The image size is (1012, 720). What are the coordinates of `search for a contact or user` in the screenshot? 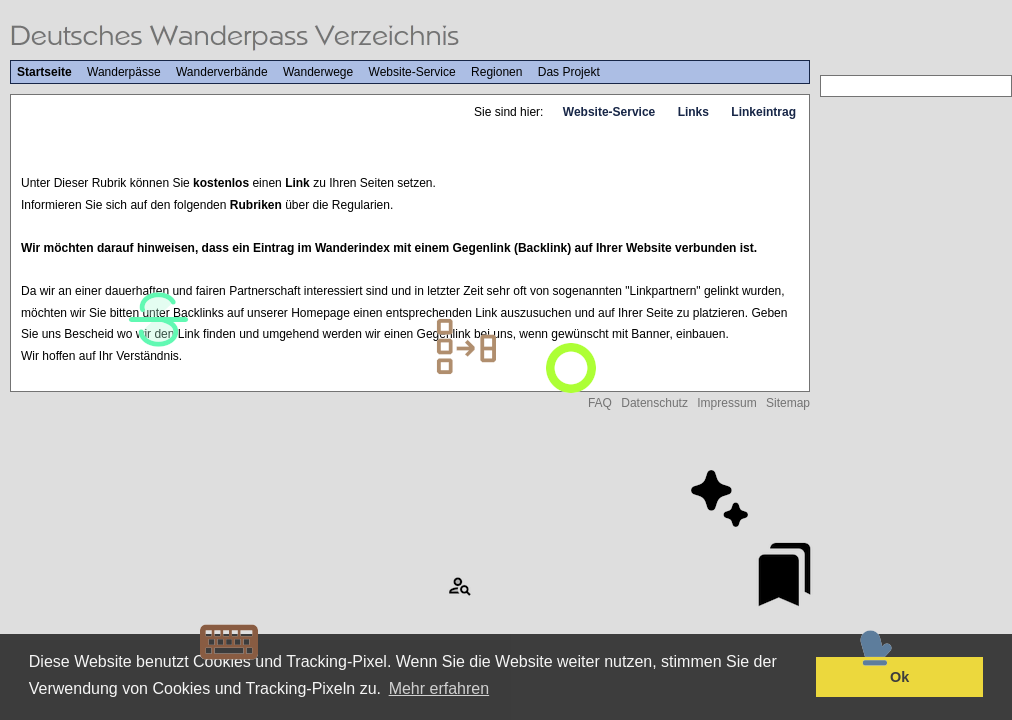 It's located at (460, 585).